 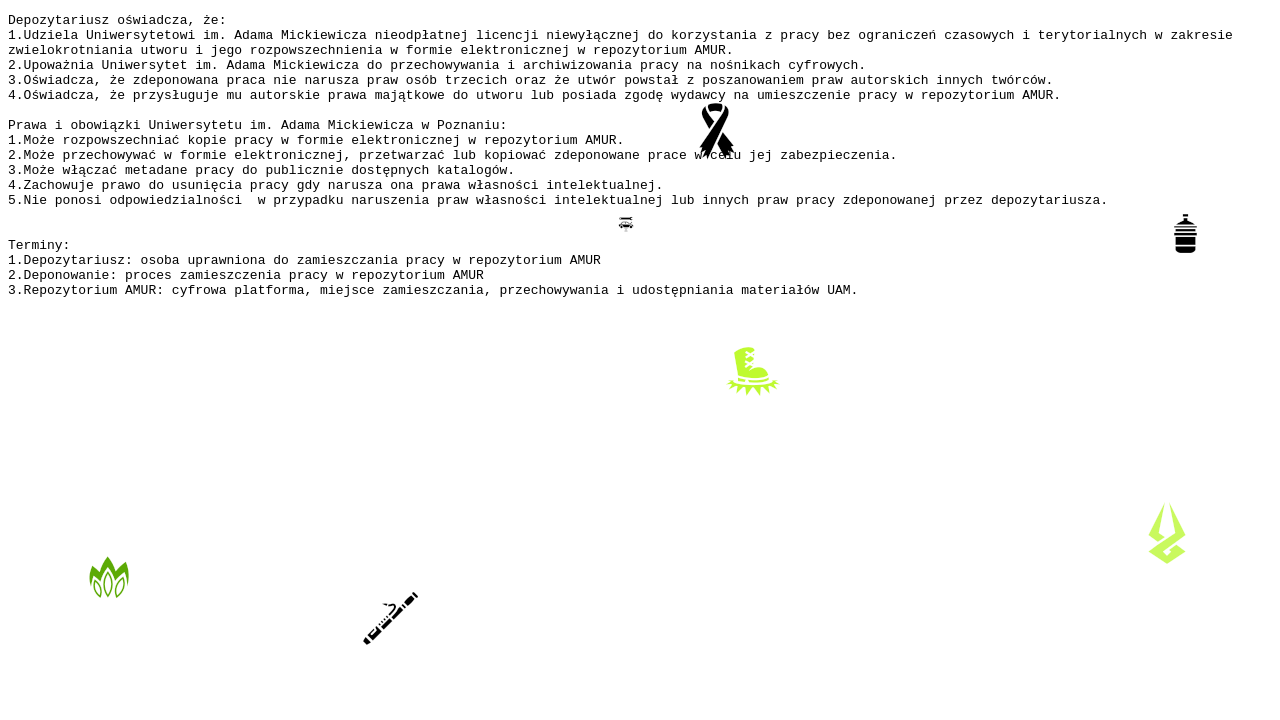 What do you see at coordinates (109, 577) in the screenshot?
I see `access pet-related features or settings` at bounding box center [109, 577].